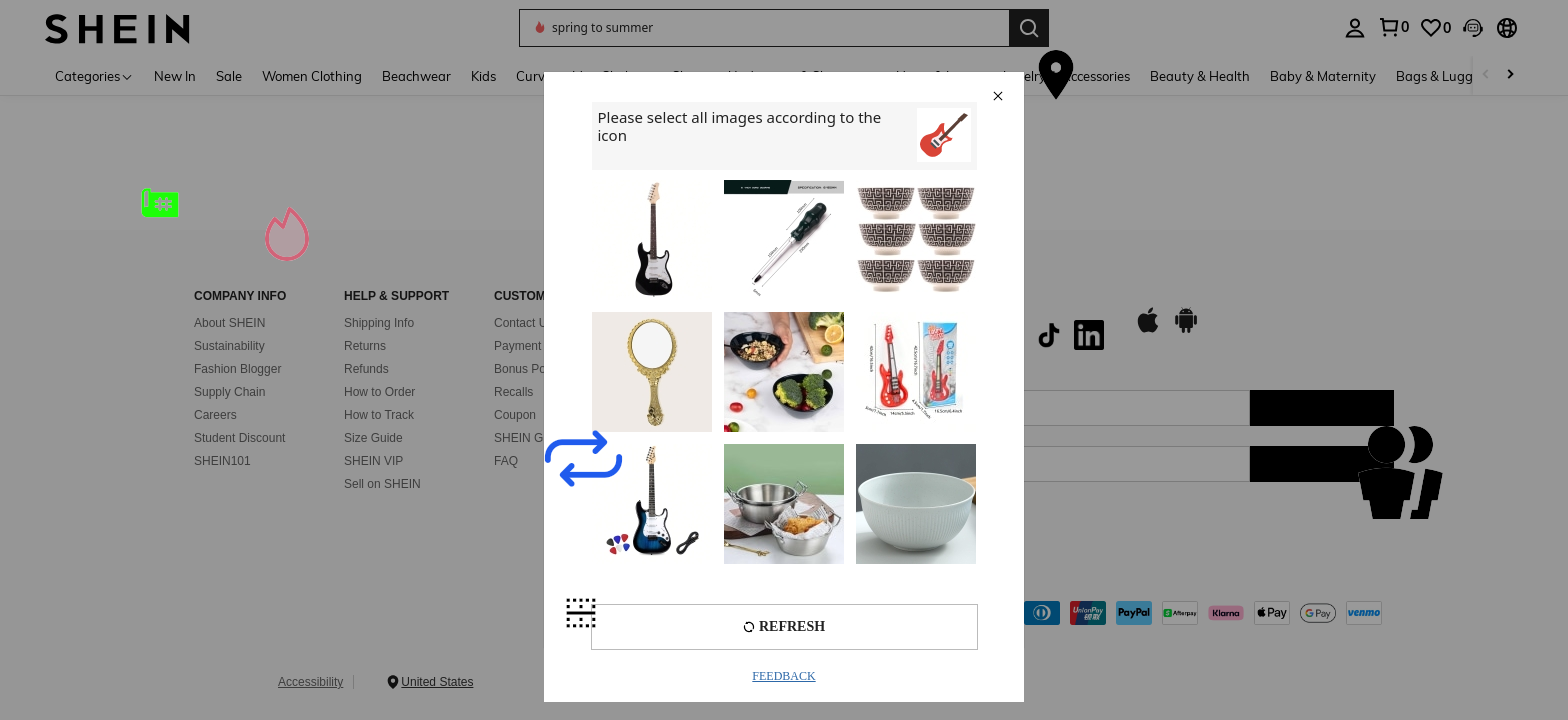 Image resolution: width=1568 pixels, height=720 pixels. What do you see at coordinates (287, 235) in the screenshot?
I see `indicates trending or popular content` at bounding box center [287, 235].